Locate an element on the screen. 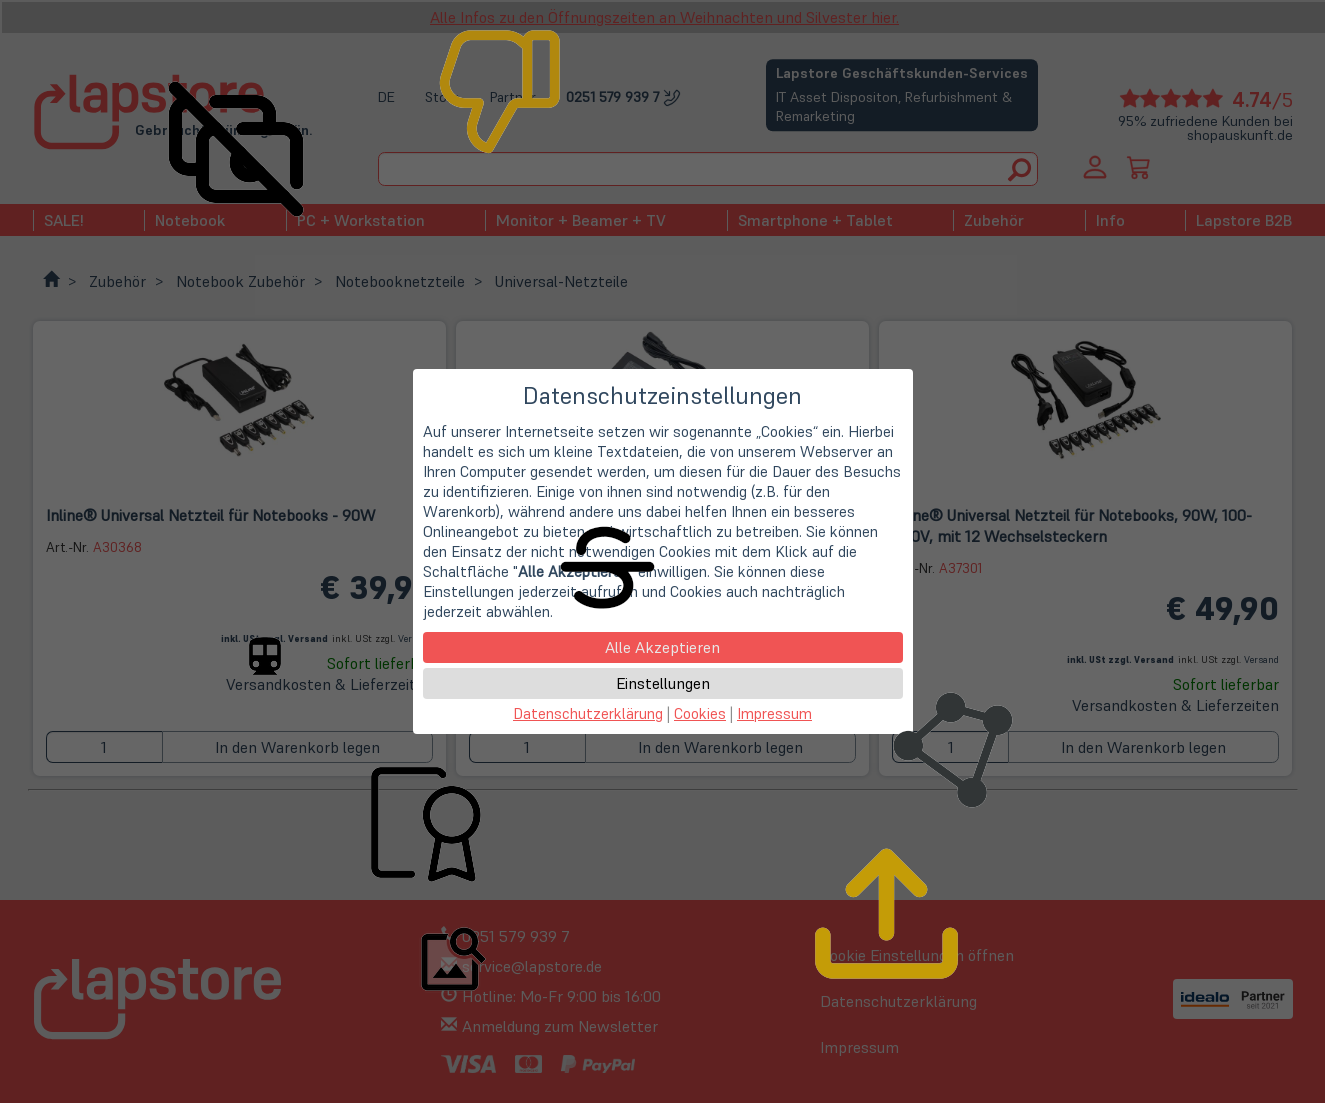 The height and width of the screenshot is (1103, 1325). apply strikethrough formatting to selected text is located at coordinates (607, 568).